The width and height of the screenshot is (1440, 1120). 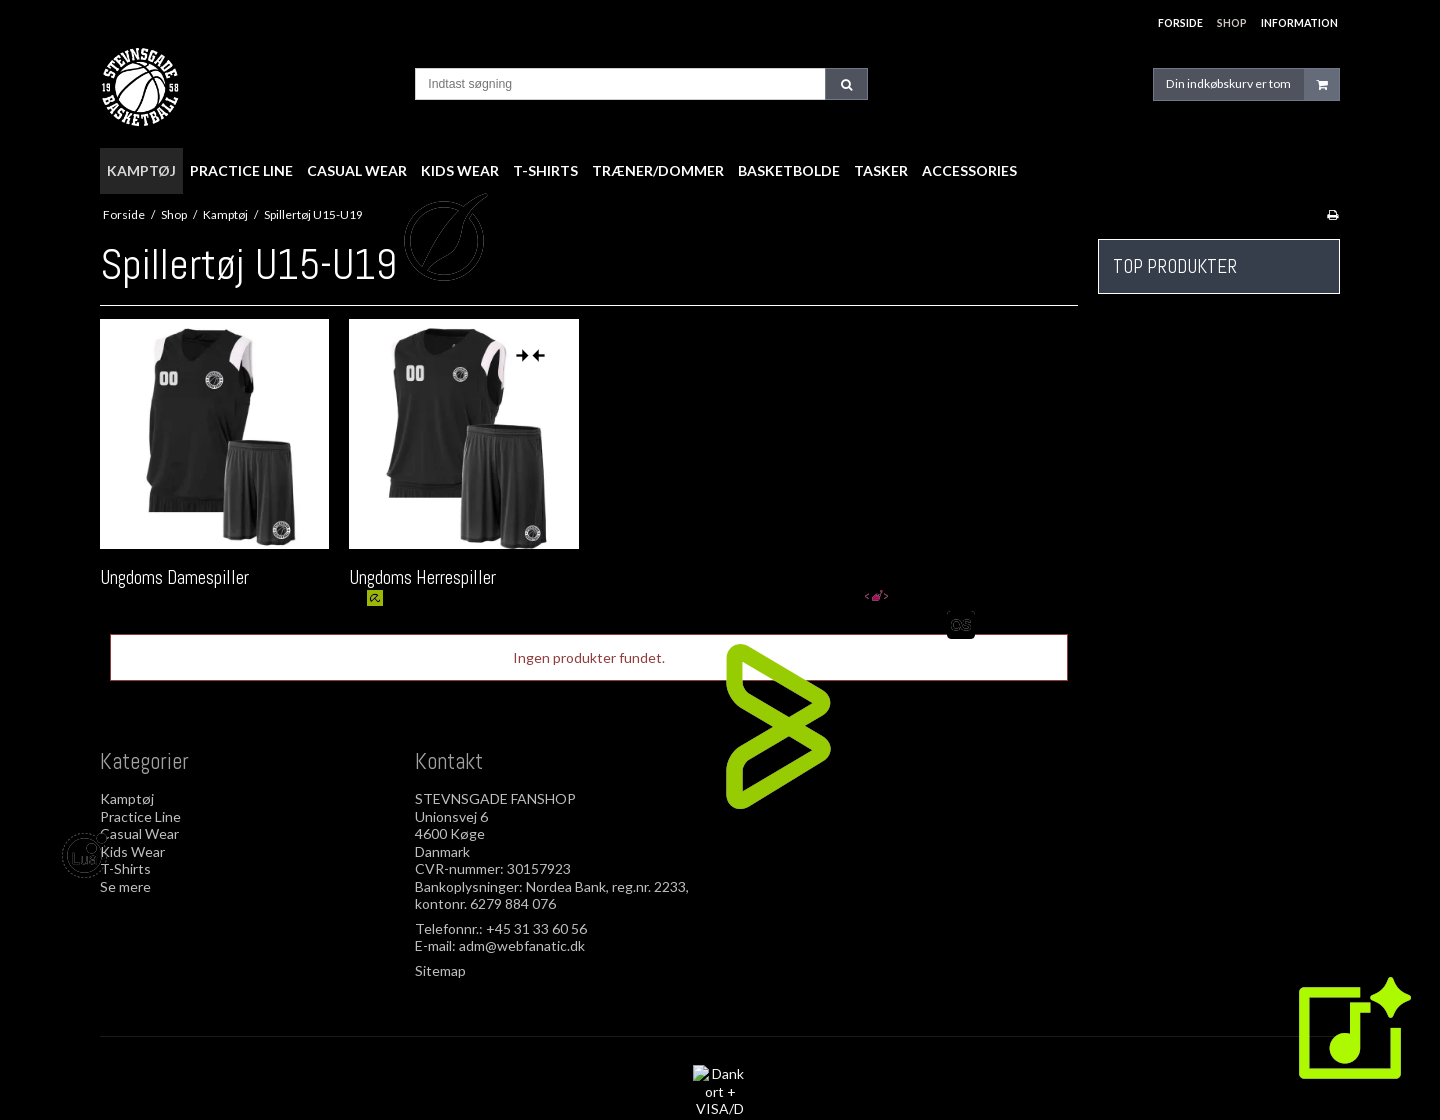 I want to click on ai-powered music or audio generation, so click(x=1350, y=1033).